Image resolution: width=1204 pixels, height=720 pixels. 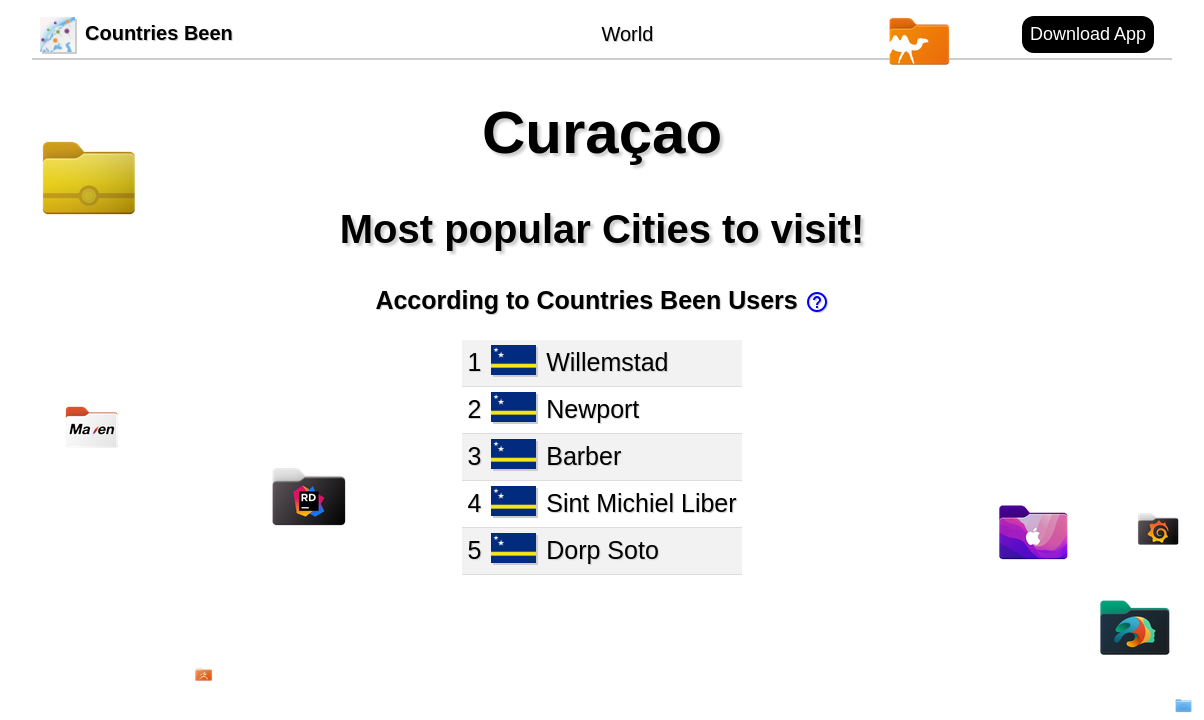 What do you see at coordinates (1183, 705) in the screenshot?
I see `folder containing rapidweaver source files or plugins` at bounding box center [1183, 705].